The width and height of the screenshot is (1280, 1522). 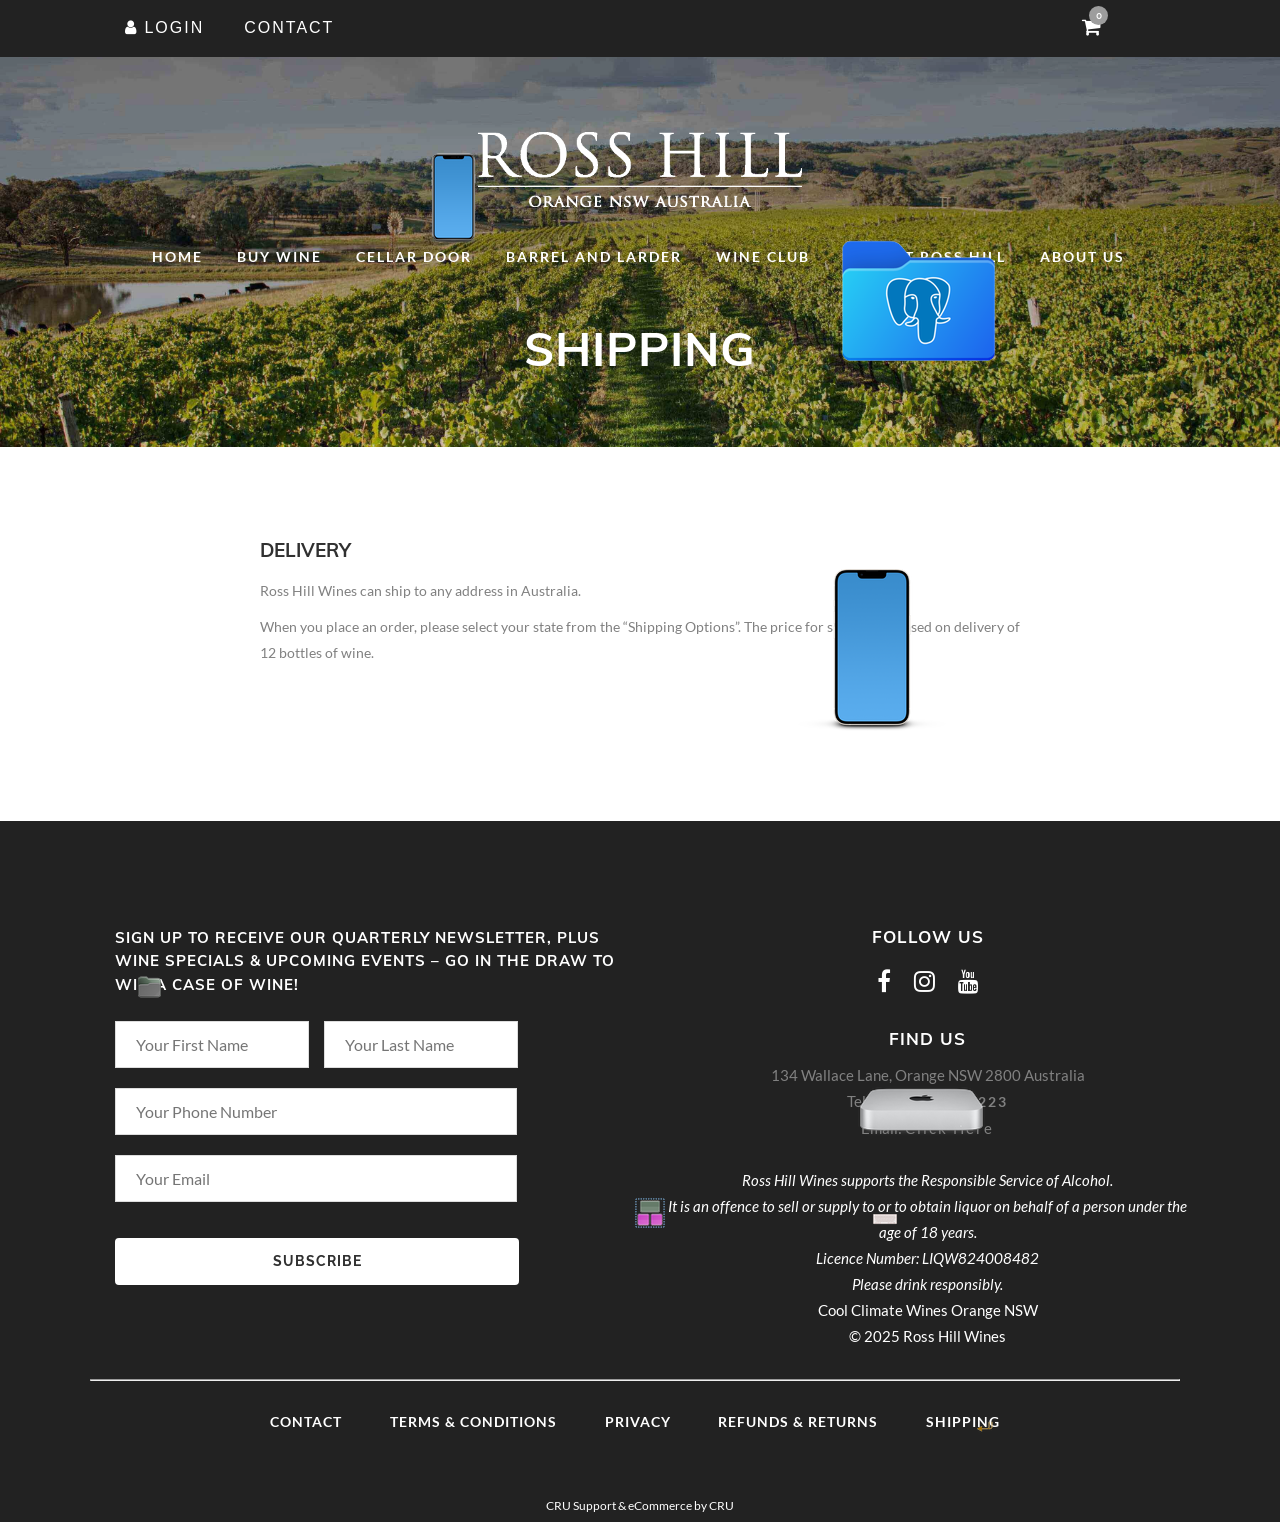 I want to click on open folder containing postgresql database files, so click(x=918, y=305).